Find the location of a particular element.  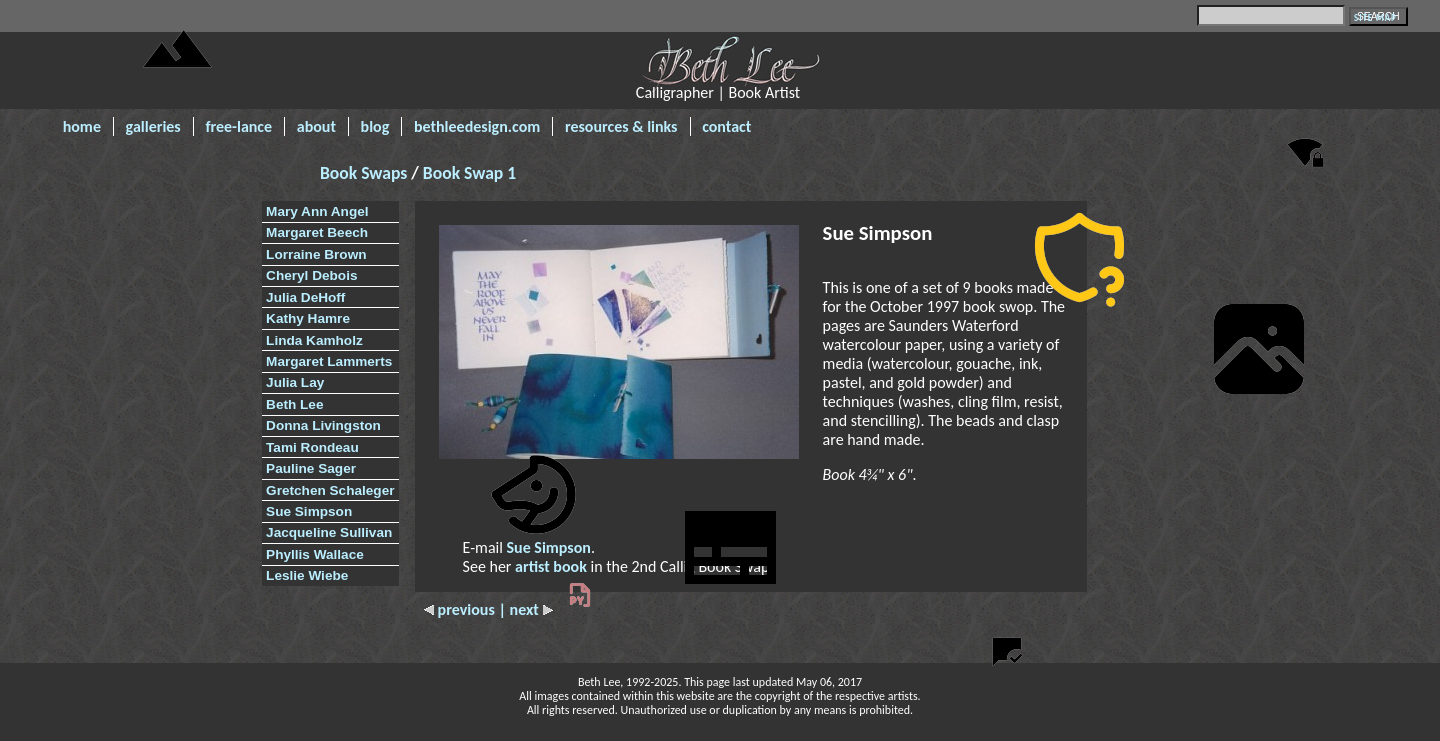

access security help or FAQ is located at coordinates (1079, 257).